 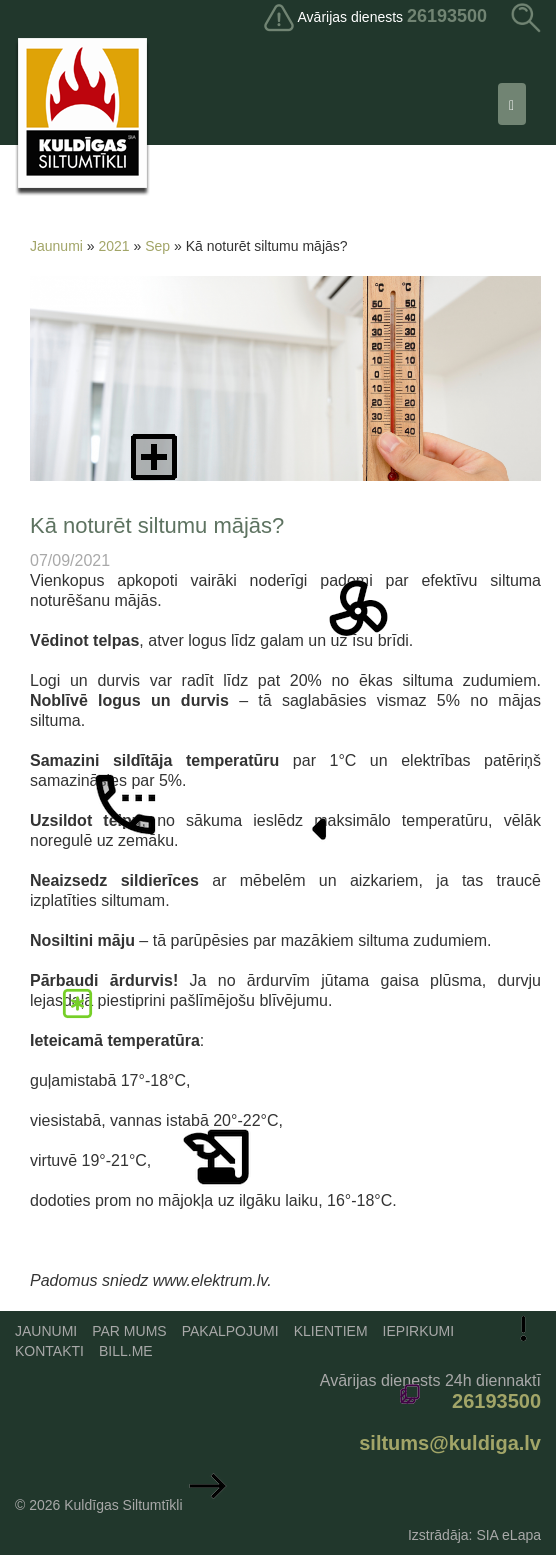 What do you see at coordinates (154, 457) in the screenshot?
I see `add a new item or content` at bounding box center [154, 457].